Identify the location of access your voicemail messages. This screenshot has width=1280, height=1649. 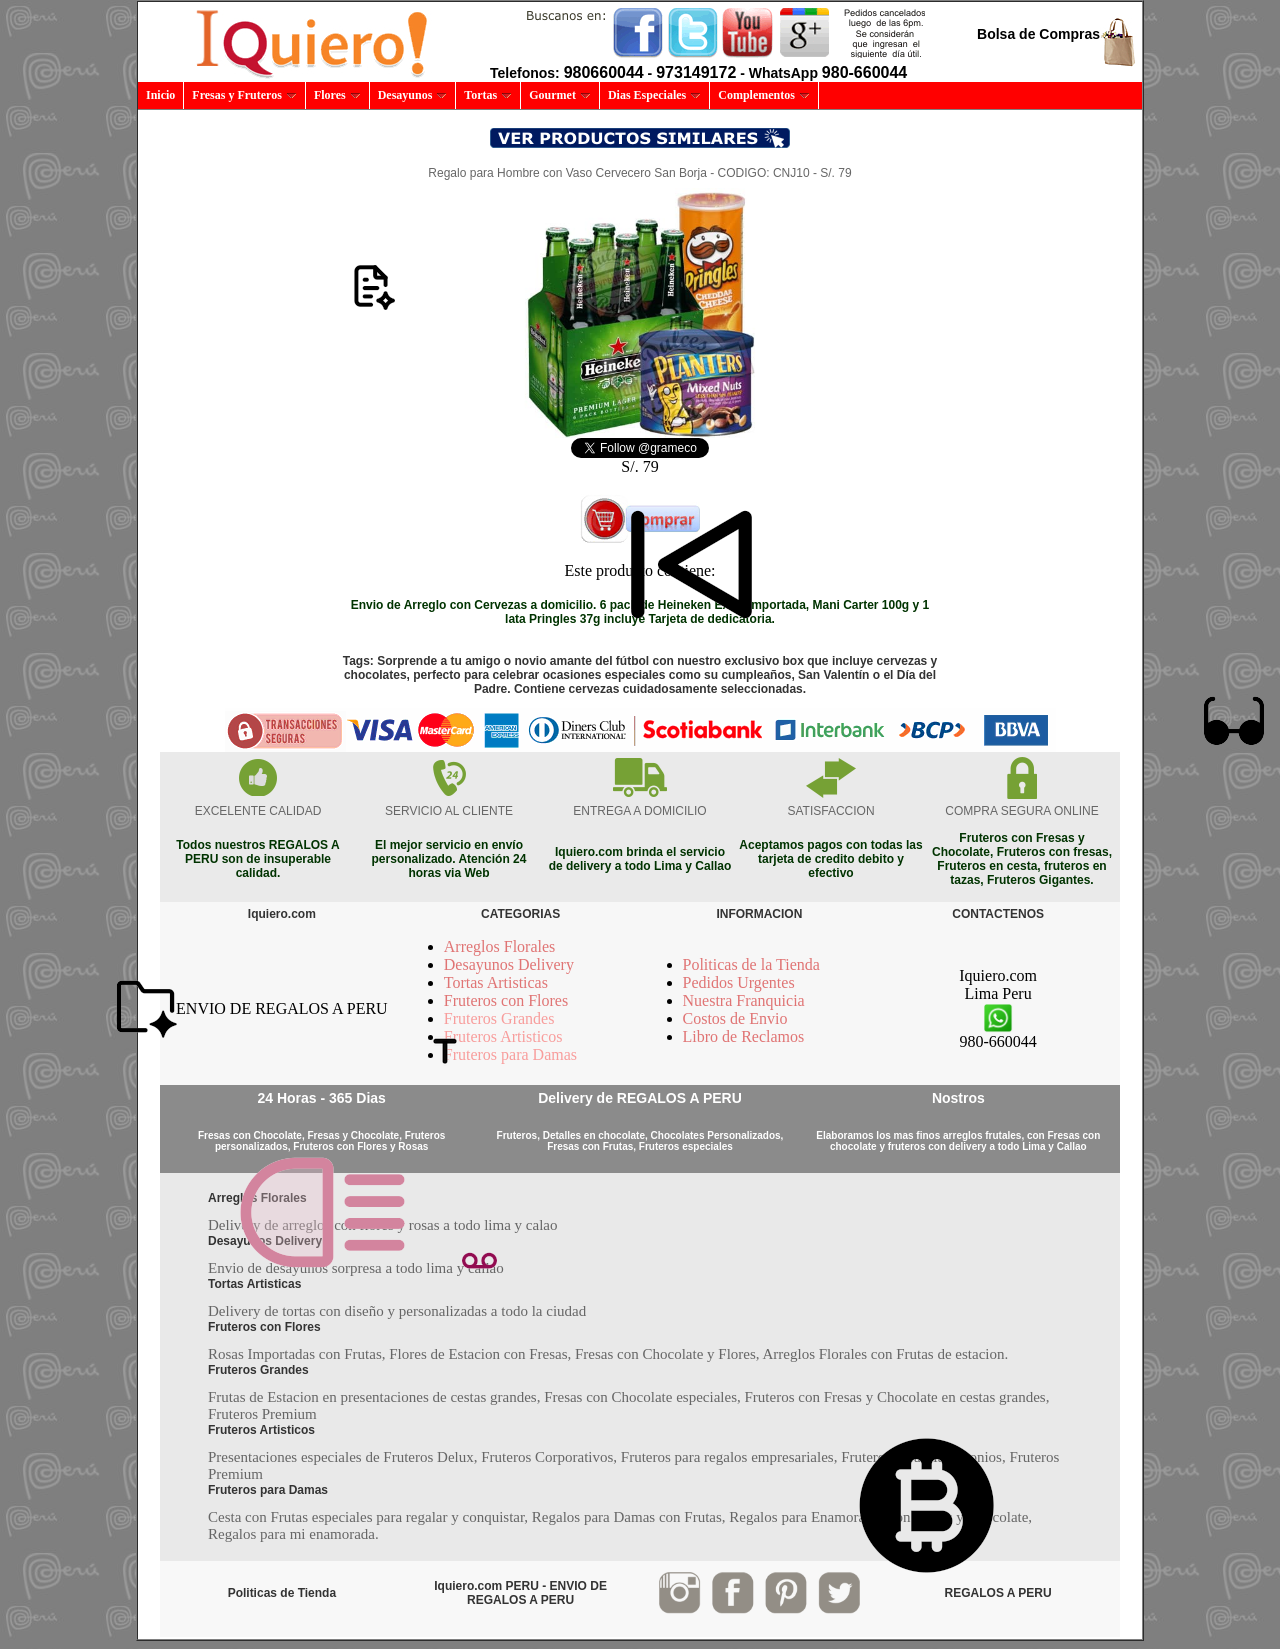
(479, 1261).